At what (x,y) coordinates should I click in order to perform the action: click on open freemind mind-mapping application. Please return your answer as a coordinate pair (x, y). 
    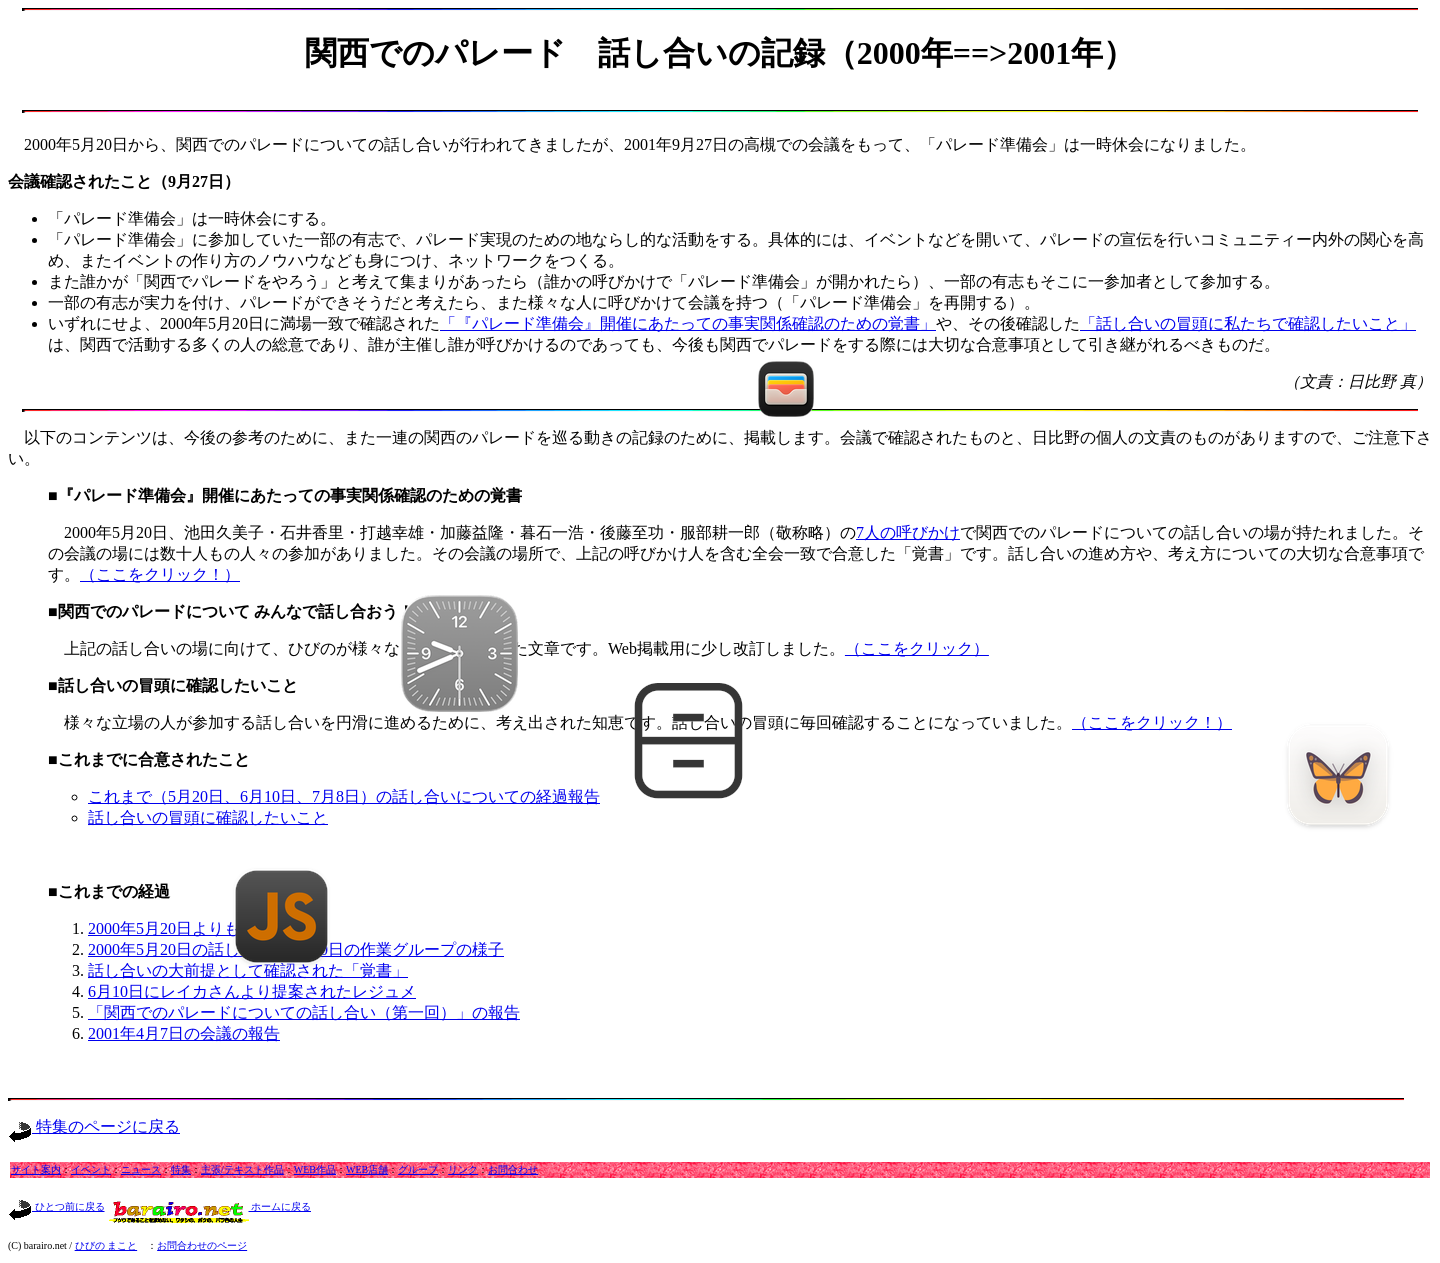
    Looking at the image, I should click on (1338, 775).